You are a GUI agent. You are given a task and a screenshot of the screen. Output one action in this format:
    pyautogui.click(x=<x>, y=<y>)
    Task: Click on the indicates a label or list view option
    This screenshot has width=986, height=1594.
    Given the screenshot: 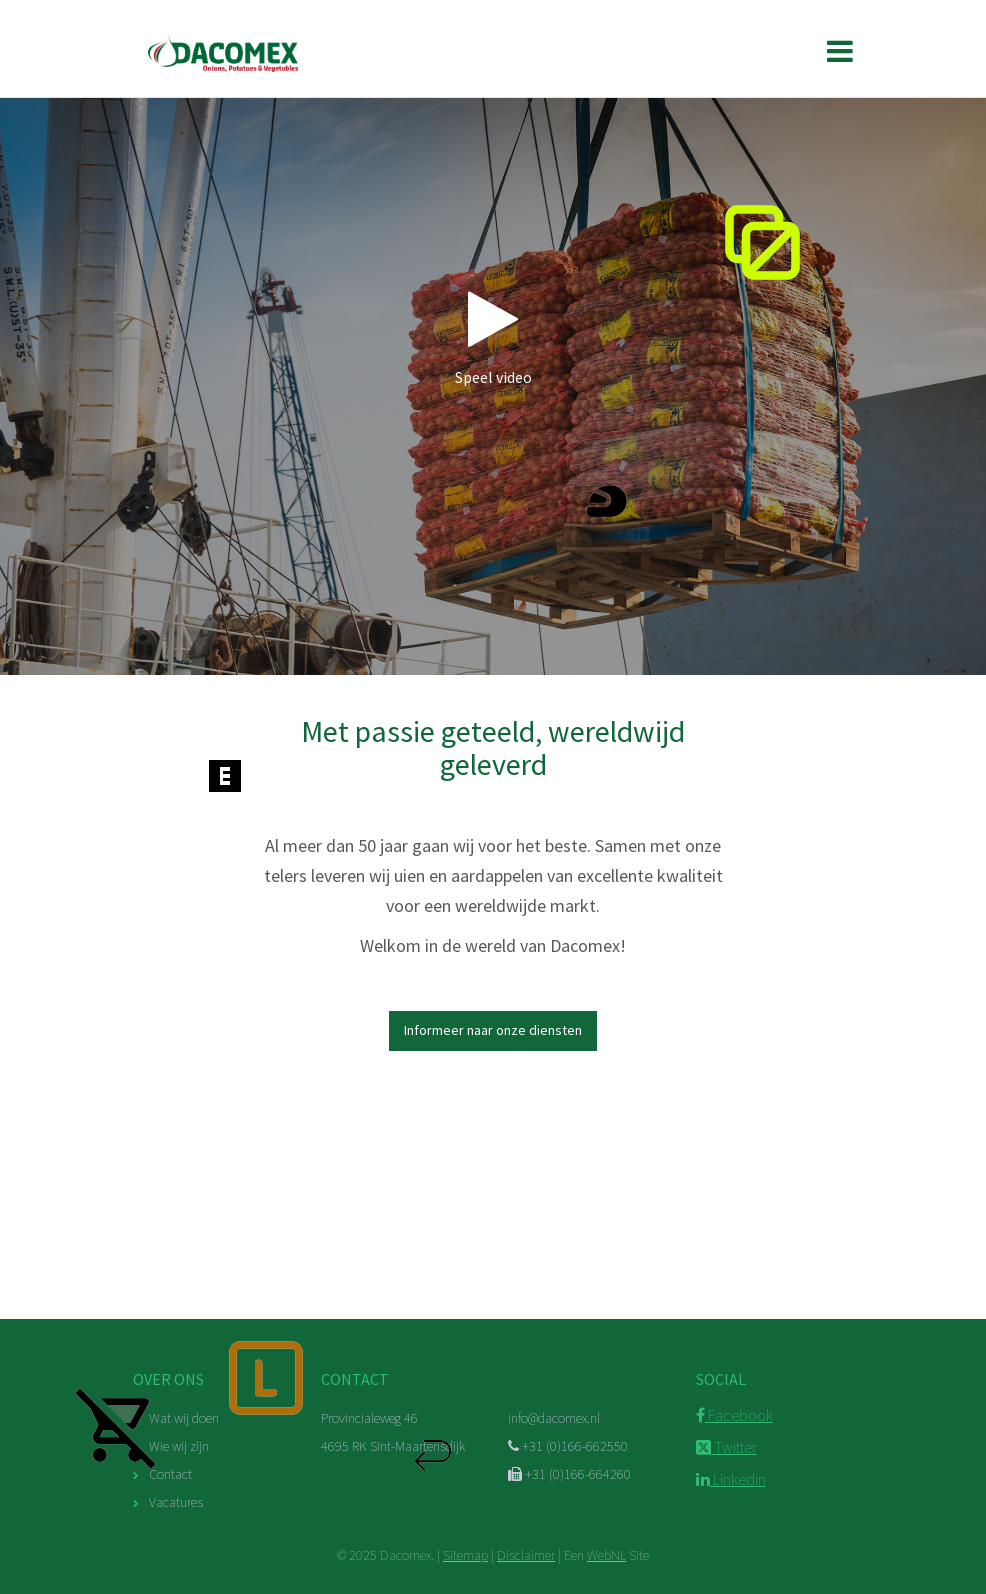 What is the action you would take?
    pyautogui.click(x=266, y=1378)
    